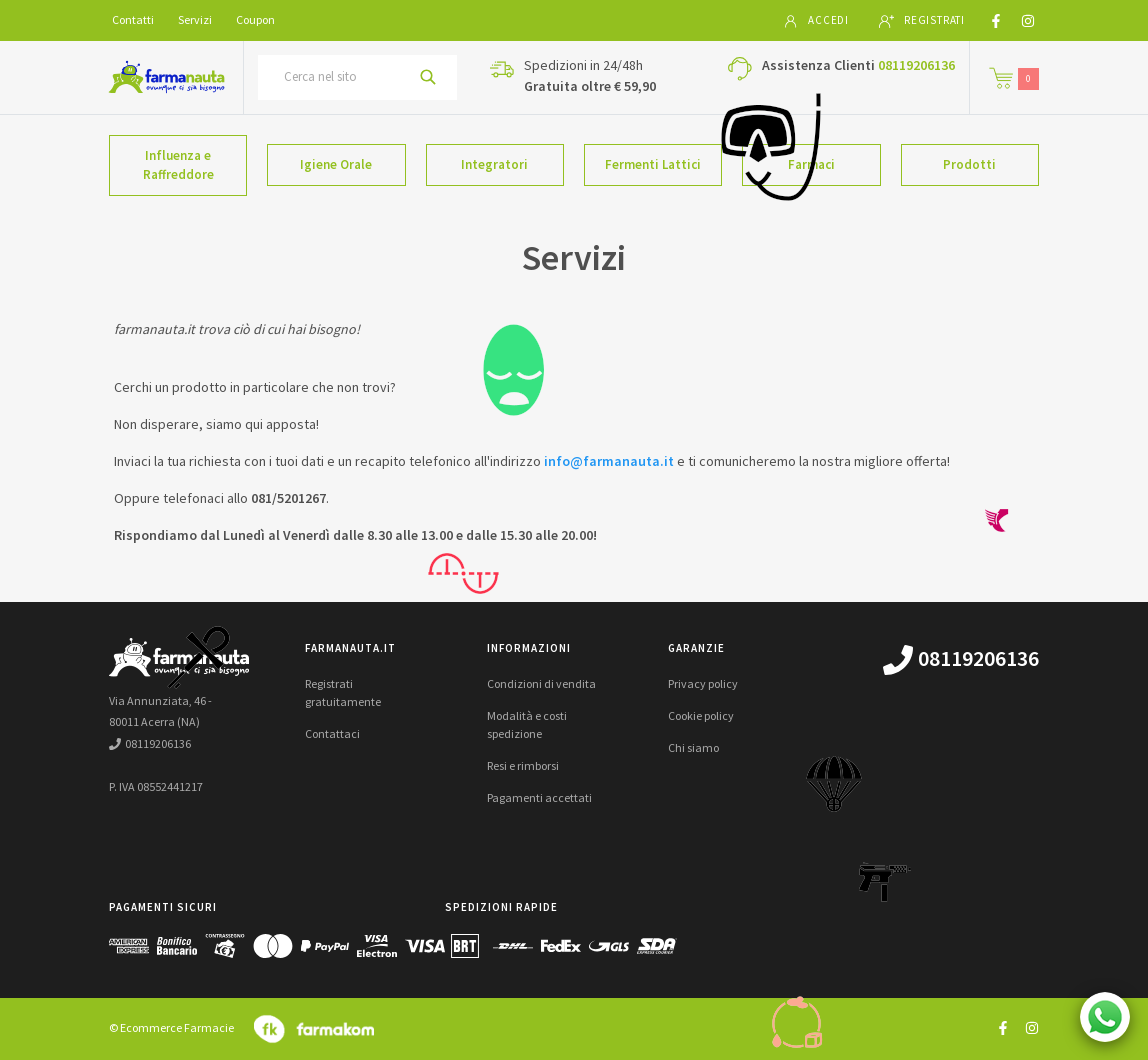  What do you see at coordinates (771, 147) in the screenshot?
I see `access scuba diving or underwater activities` at bounding box center [771, 147].